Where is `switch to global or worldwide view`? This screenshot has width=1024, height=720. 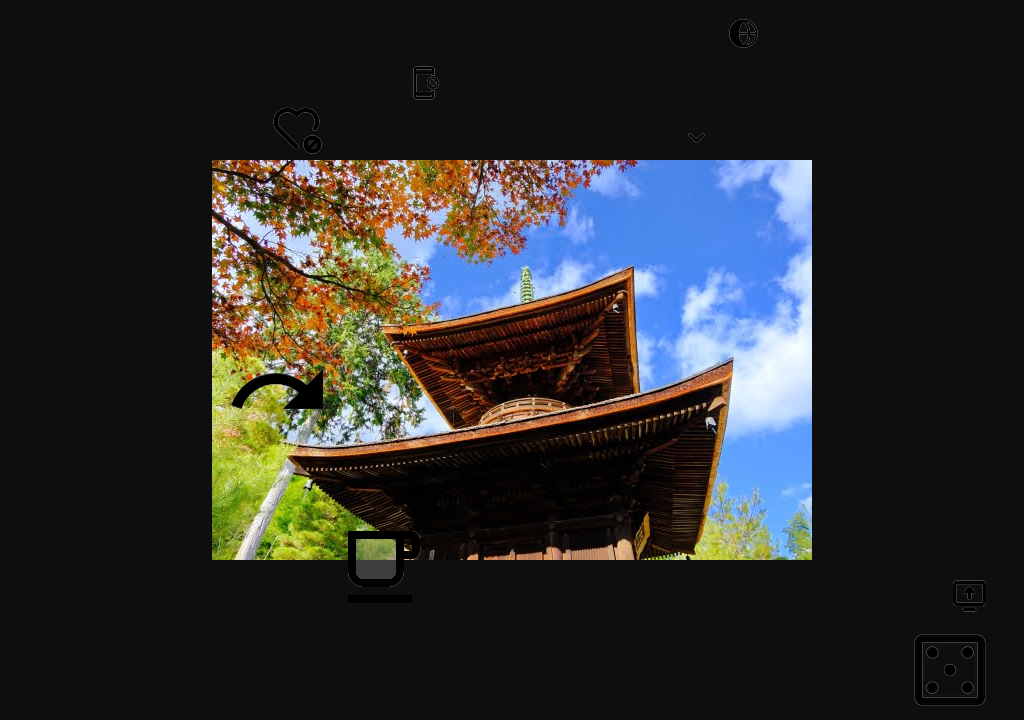
switch to global or worldwide view is located at coordinates (743, 33).